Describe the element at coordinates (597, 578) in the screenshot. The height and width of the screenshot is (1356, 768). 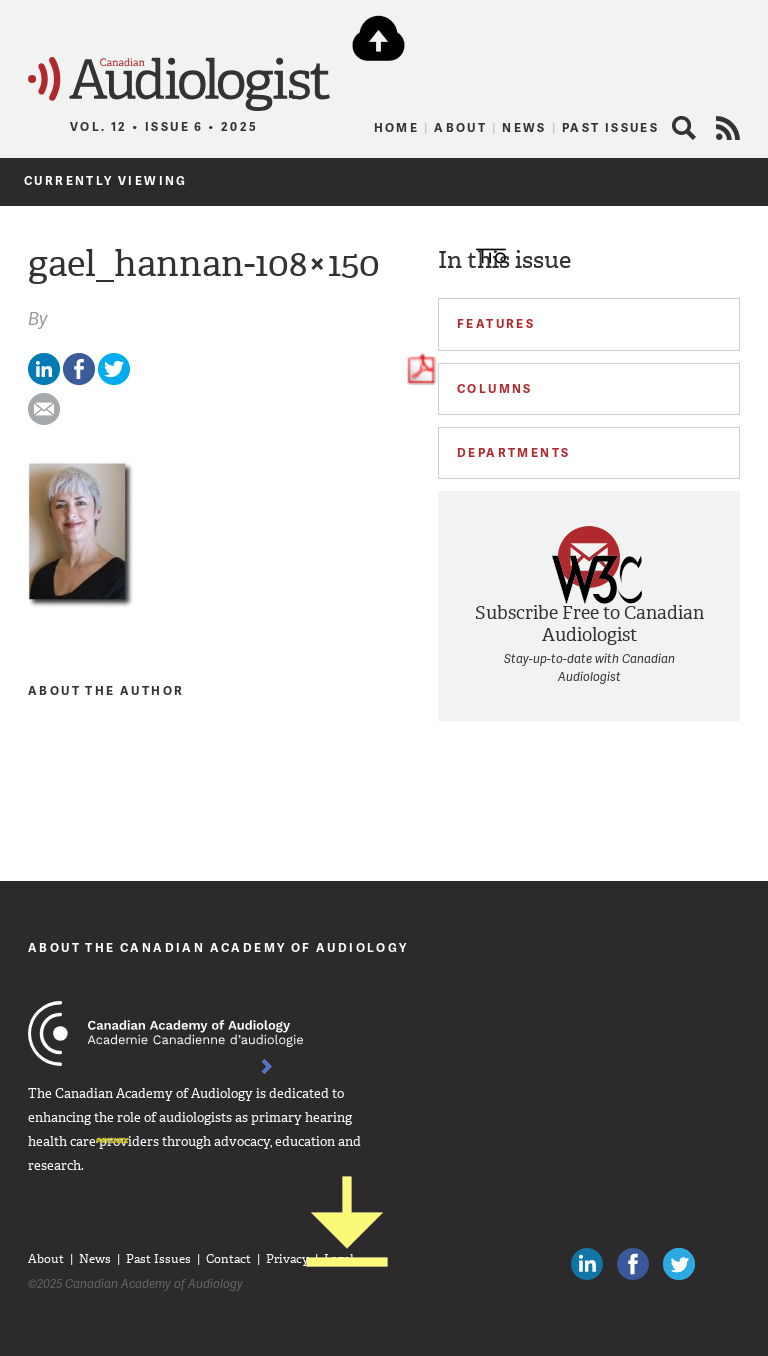
I see `world wide web consortium (w3c) logo` at that location.